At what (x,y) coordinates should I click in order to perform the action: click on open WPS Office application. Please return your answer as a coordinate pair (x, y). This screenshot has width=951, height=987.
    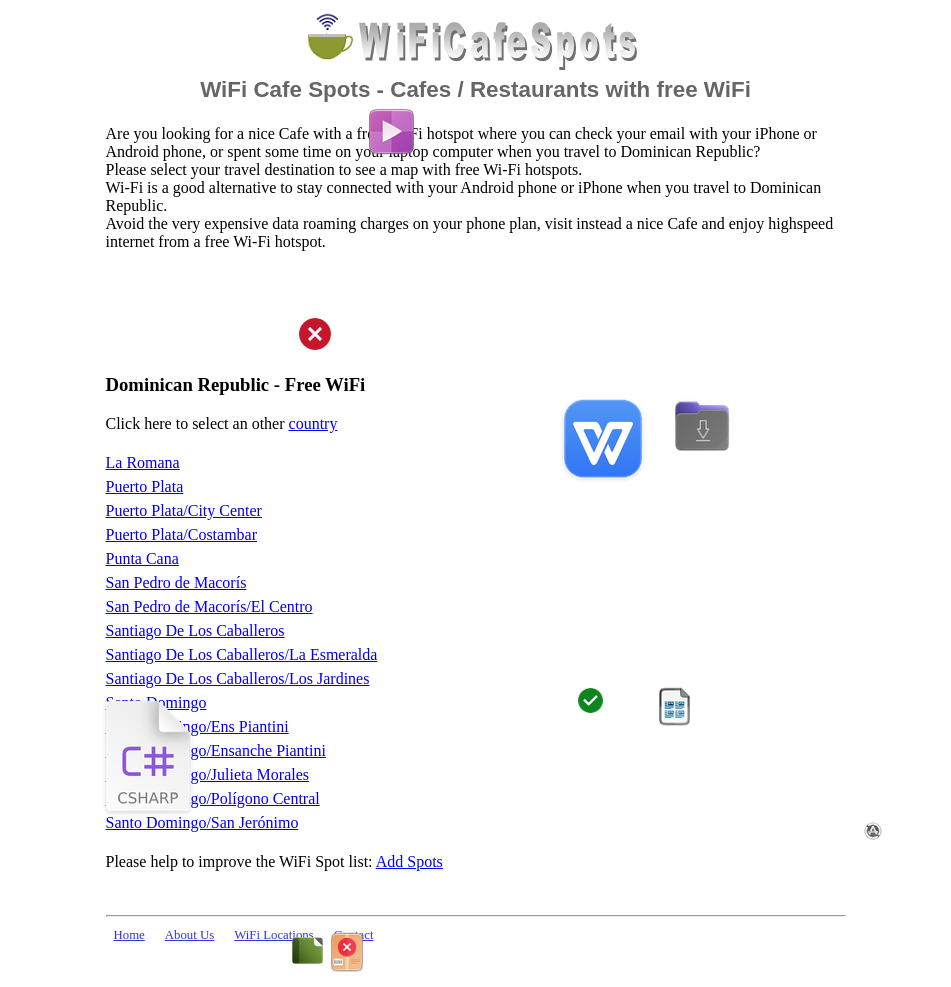
    Looking at the image, I should click on (603, 440).